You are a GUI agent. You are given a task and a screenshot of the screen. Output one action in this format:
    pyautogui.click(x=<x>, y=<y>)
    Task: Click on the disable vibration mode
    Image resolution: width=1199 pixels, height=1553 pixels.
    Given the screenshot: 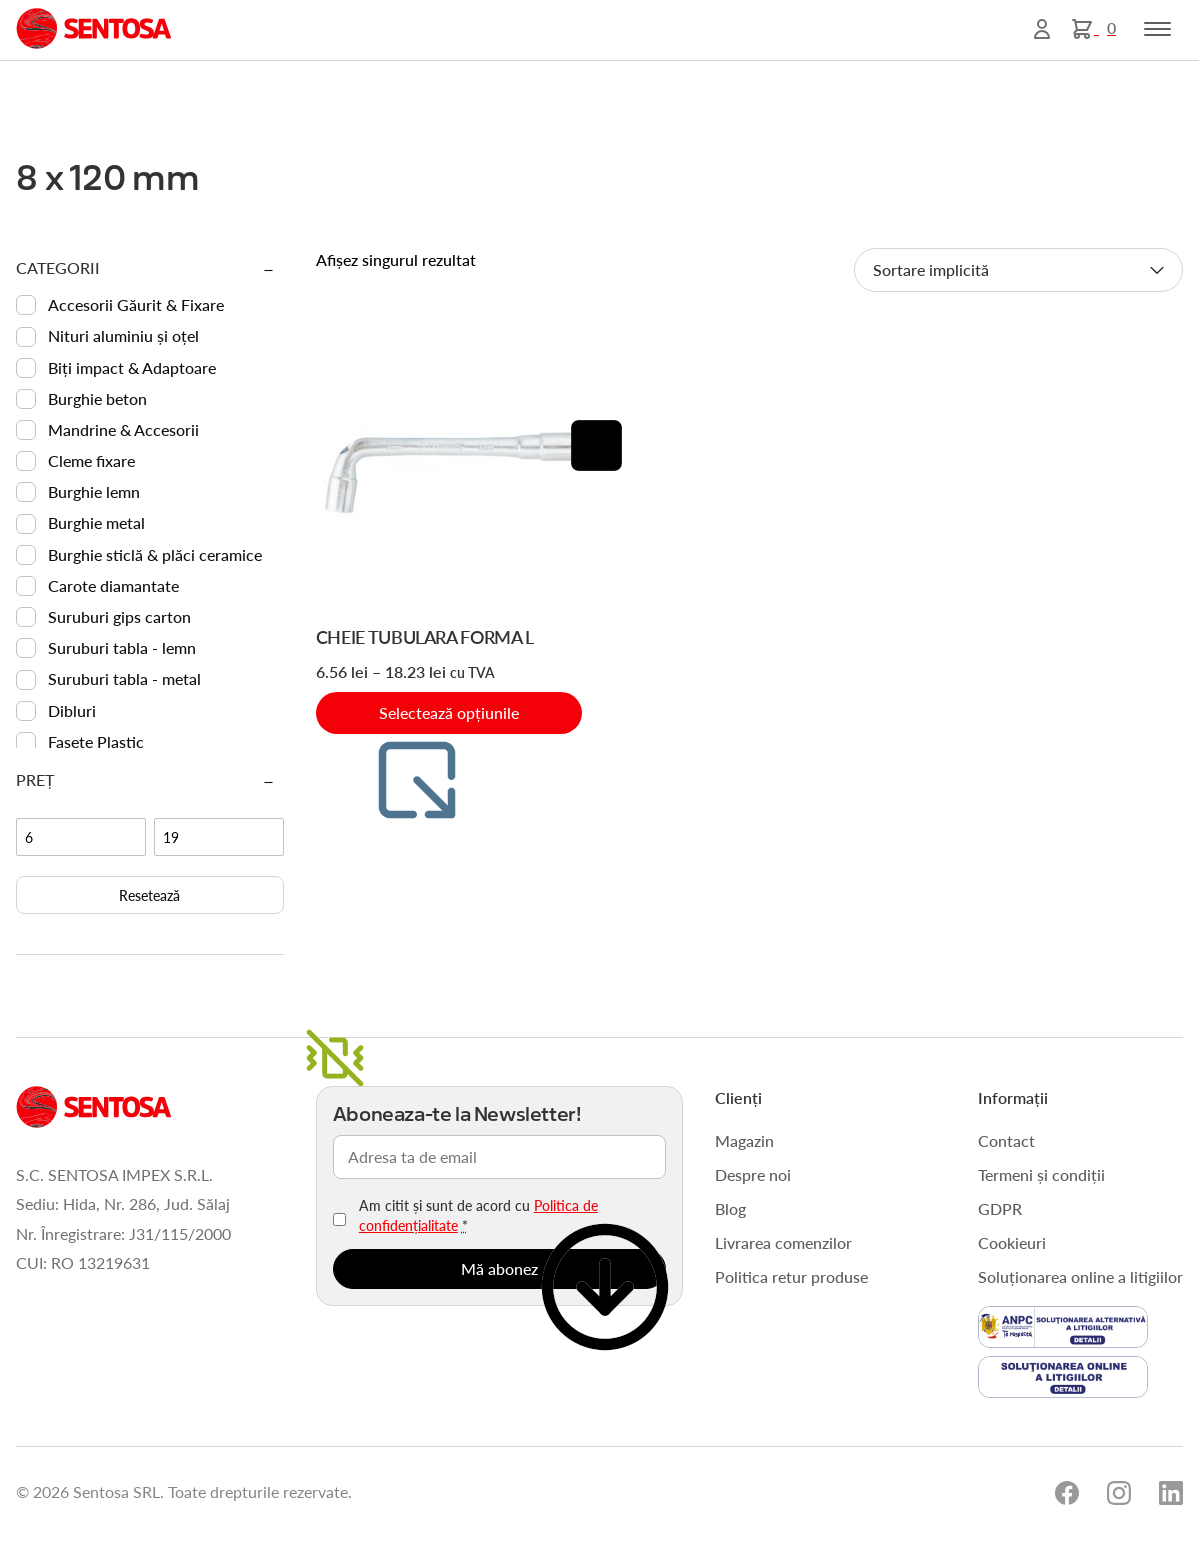 What is the action you would take?
    pyautogui.click(x=335, y=1058)
    